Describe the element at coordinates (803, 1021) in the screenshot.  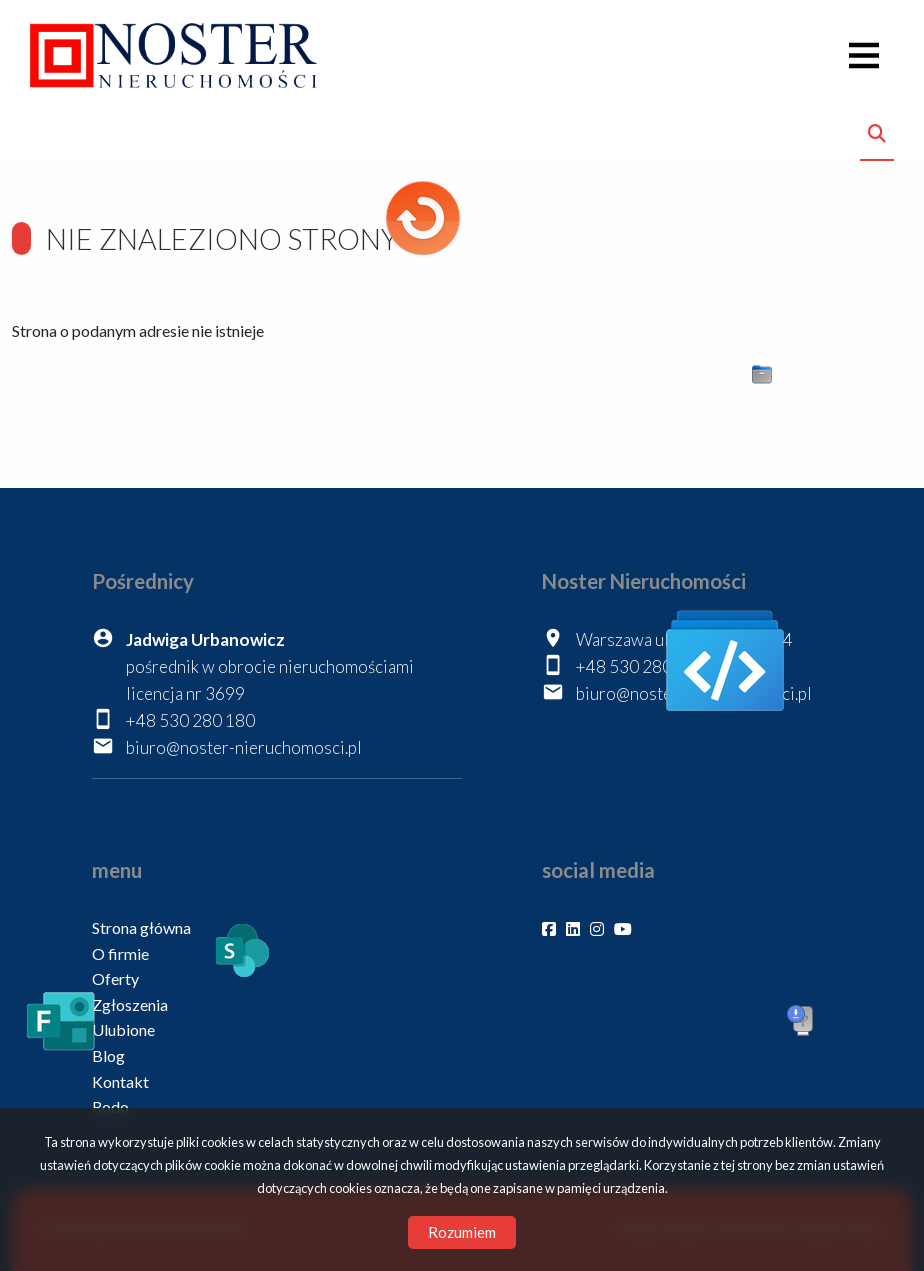
I see `create a bootable USB drive` at that location.